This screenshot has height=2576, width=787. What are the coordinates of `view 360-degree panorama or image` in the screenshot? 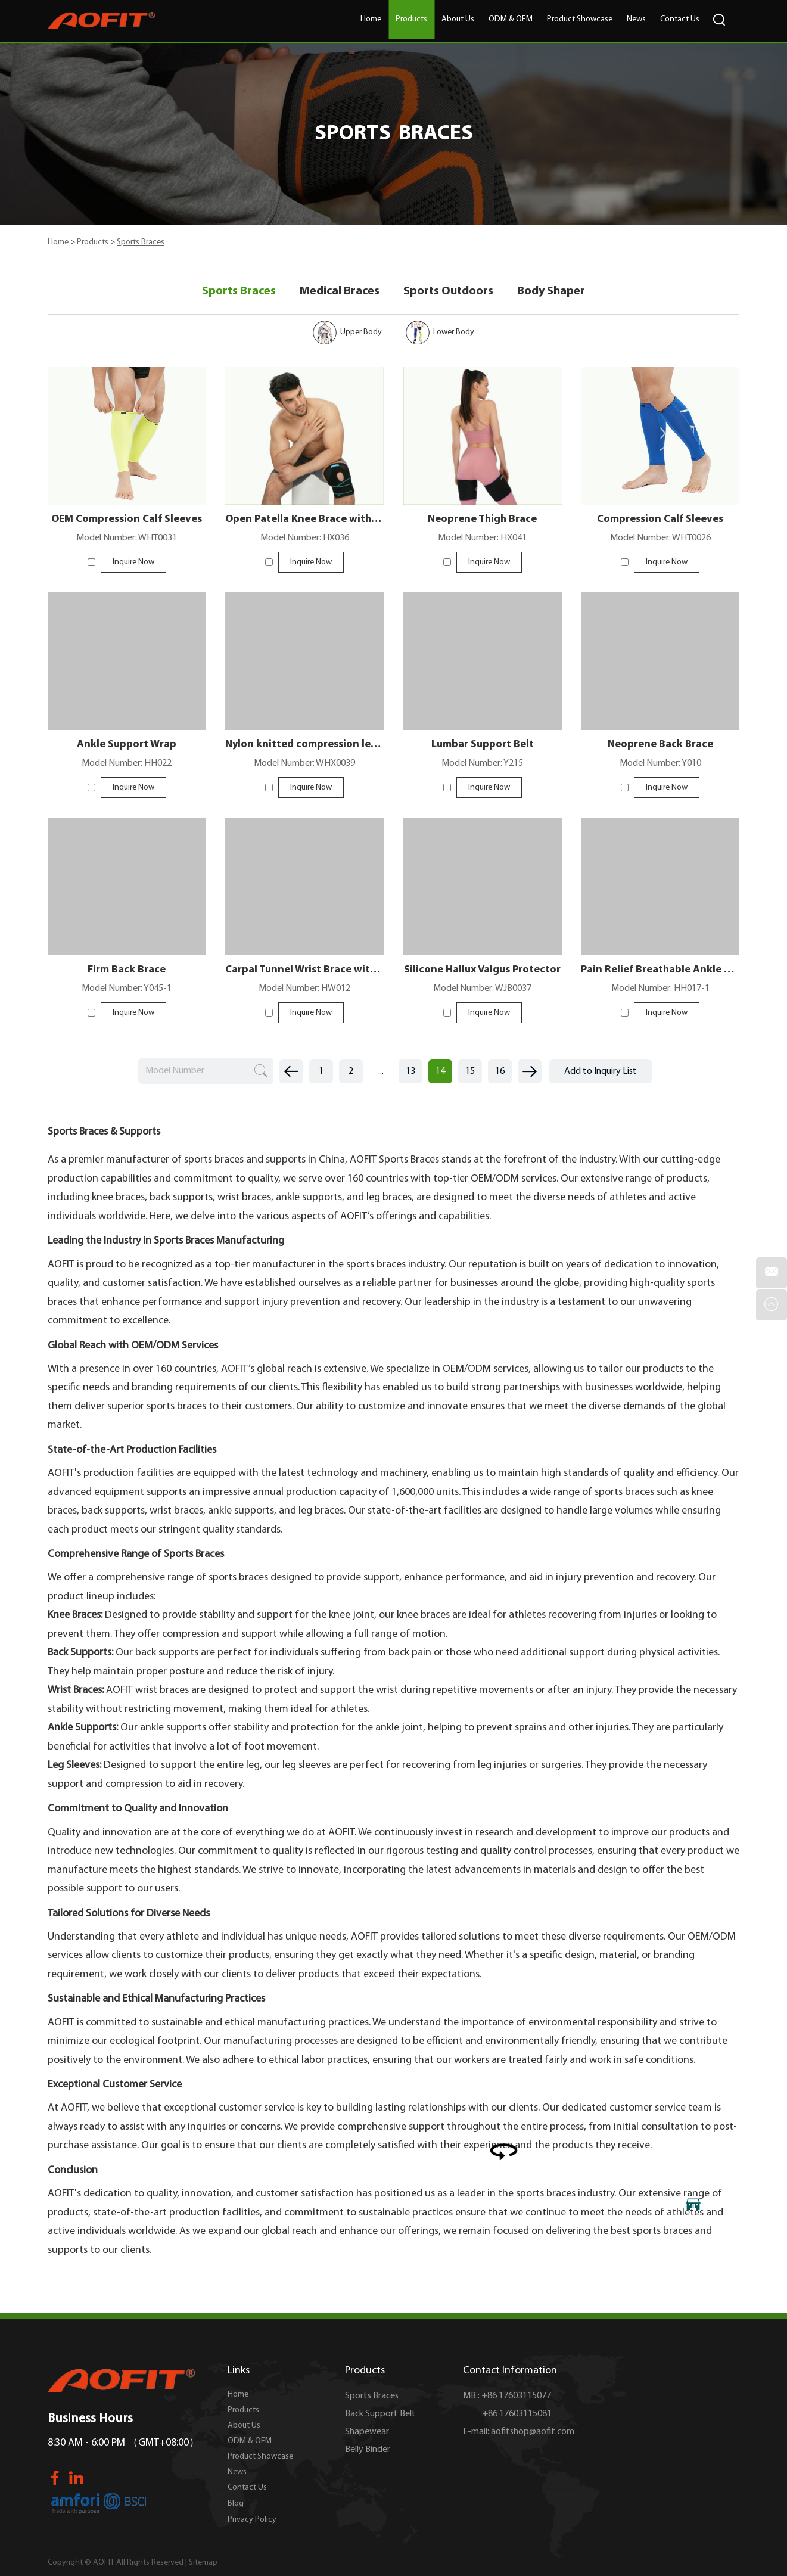 It's located at (503, 2150).